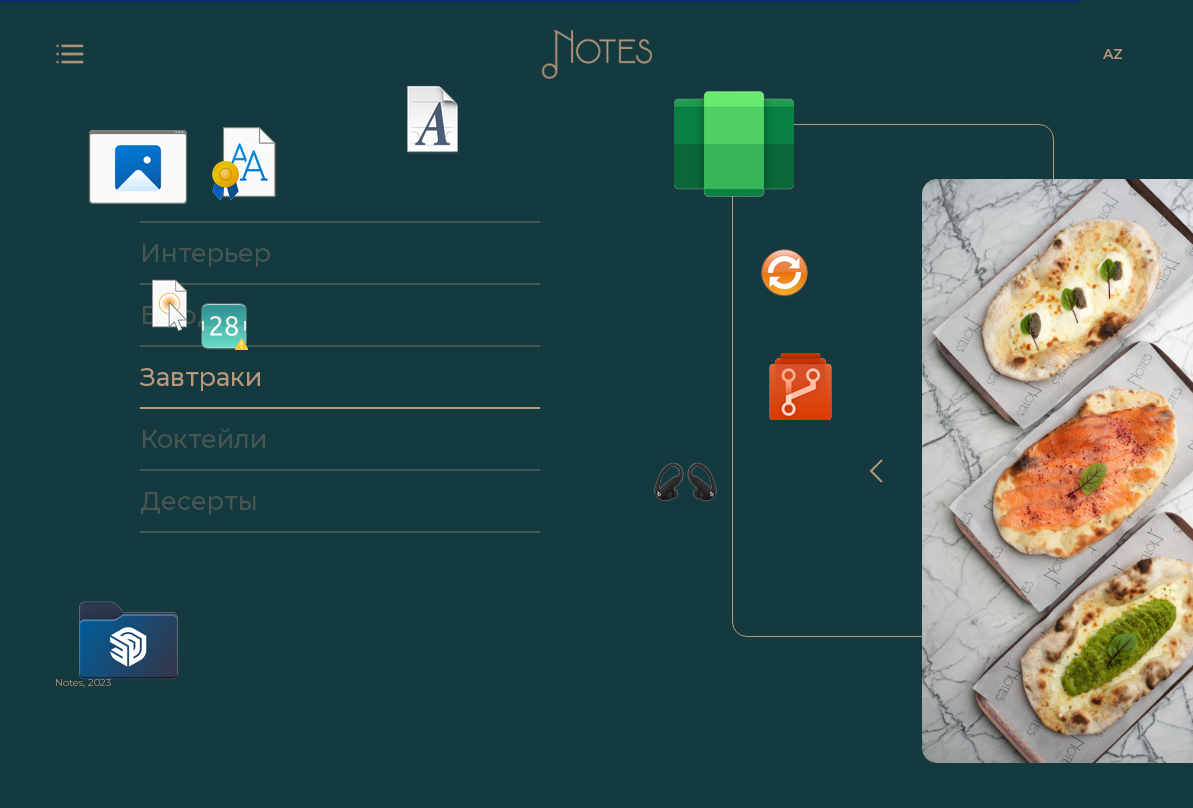 The height and width of the screenshot is (808, 1193). Describe the element at coordinates (685, 484) in the screenshot. I see `connect beats wireless earbuds via bluetooth` at that location.